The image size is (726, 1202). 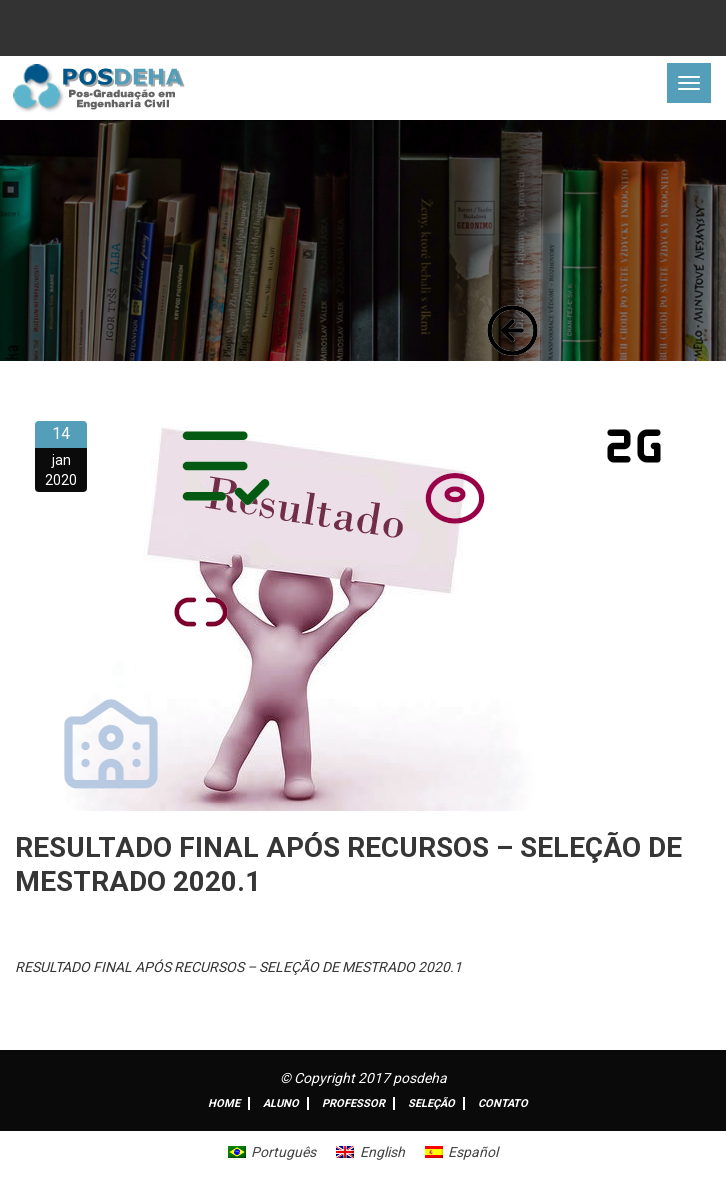 What do you see at coordinates (512, 330) in the screenshot?
I see `go back to the previous screen` at bounding box center [512, 330].